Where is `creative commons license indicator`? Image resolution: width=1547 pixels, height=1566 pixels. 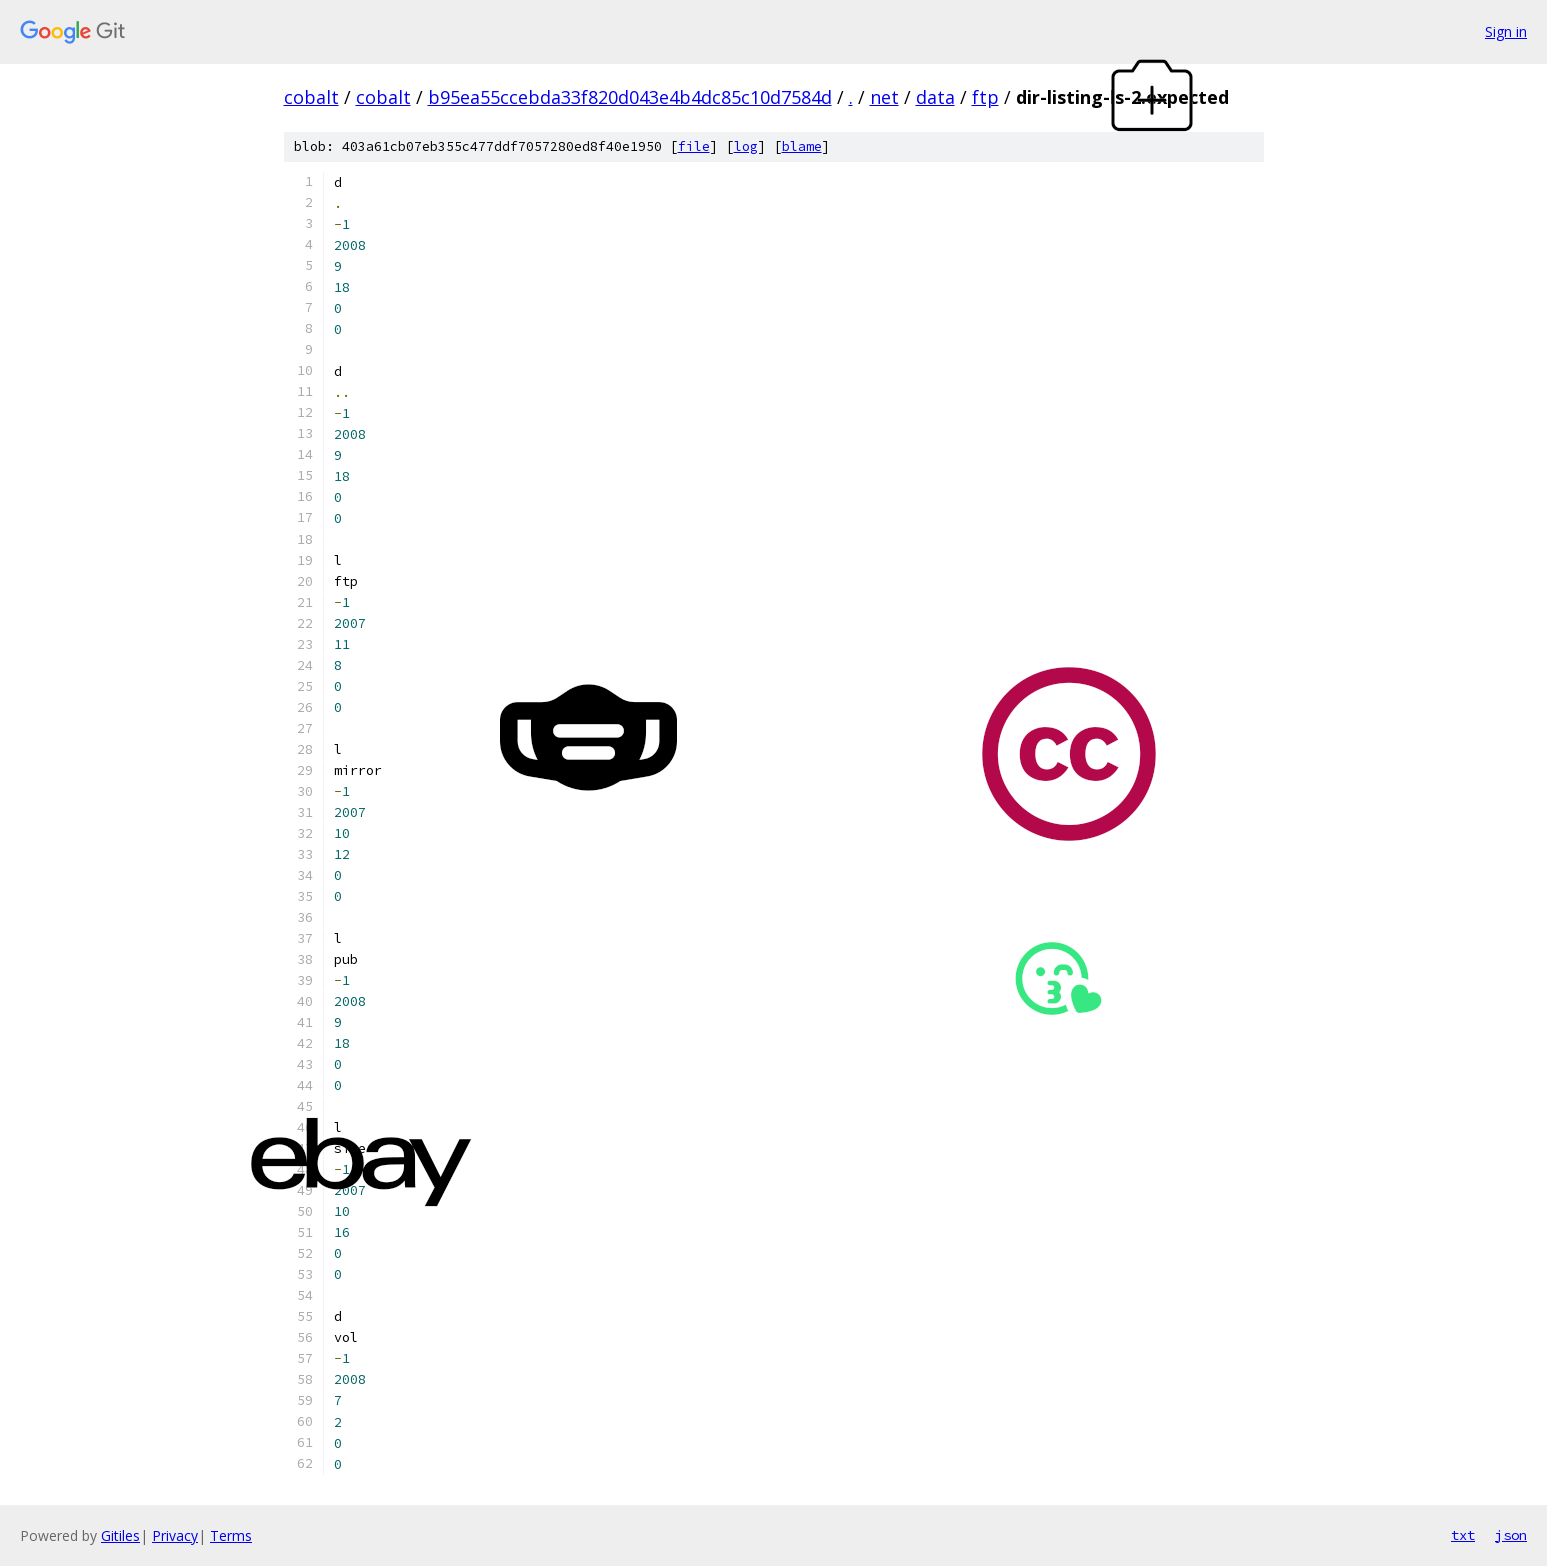 creative commons license indicator is located at coordinates (1069, 754).